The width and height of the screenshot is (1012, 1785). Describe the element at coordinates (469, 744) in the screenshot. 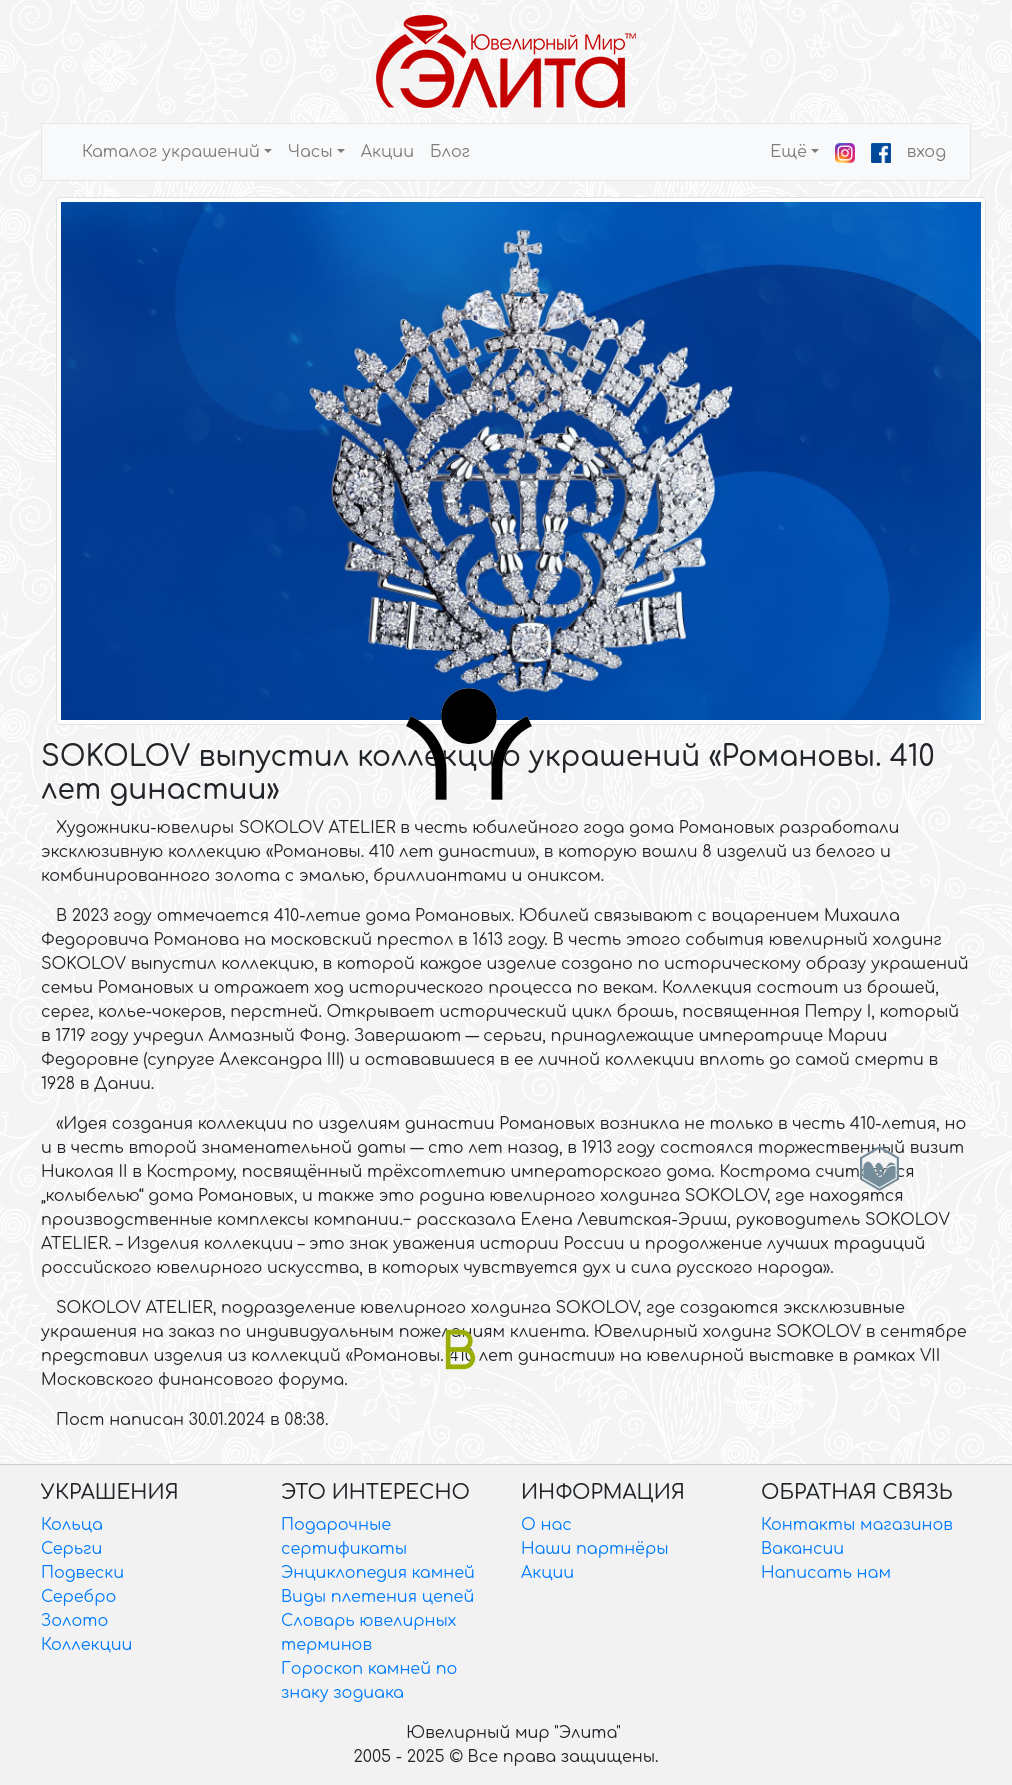

I see `indicates a welcoming or friendly user state` at that location.